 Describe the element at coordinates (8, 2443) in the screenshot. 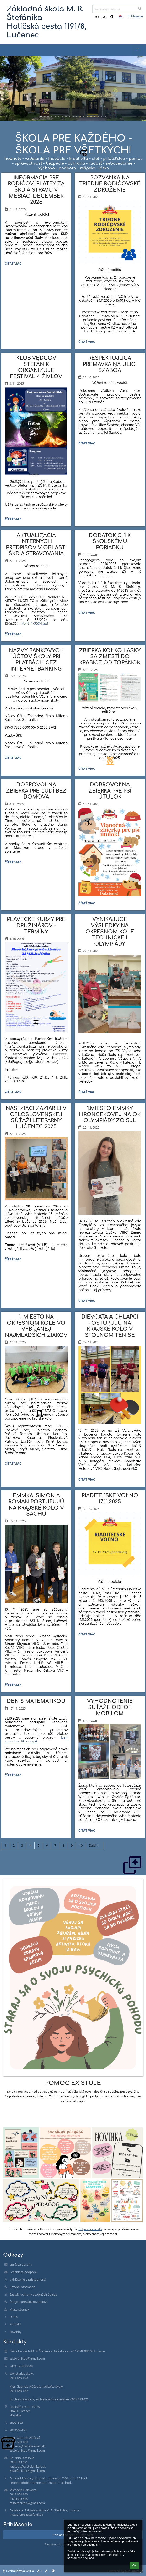

I see `visit itch.io game marketplace` at that location.